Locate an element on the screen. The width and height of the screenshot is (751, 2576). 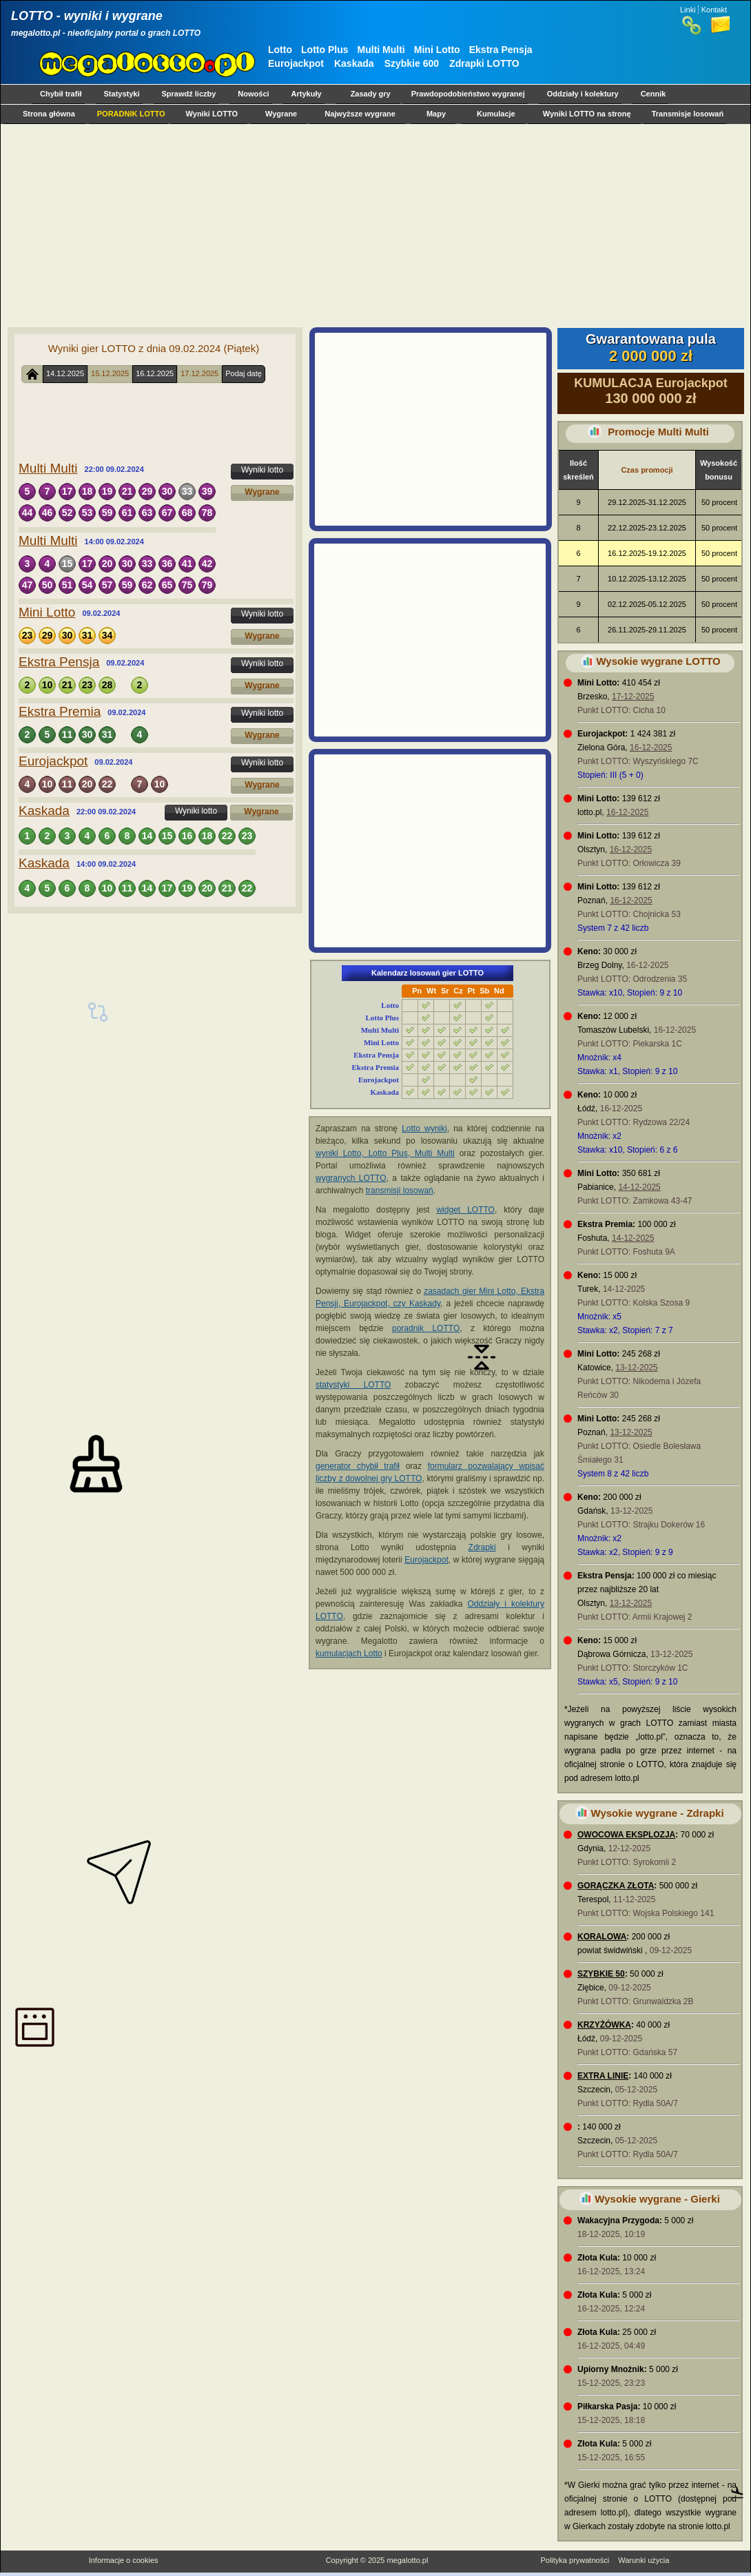
flip image vertically is located at coordinates (482, 1357).